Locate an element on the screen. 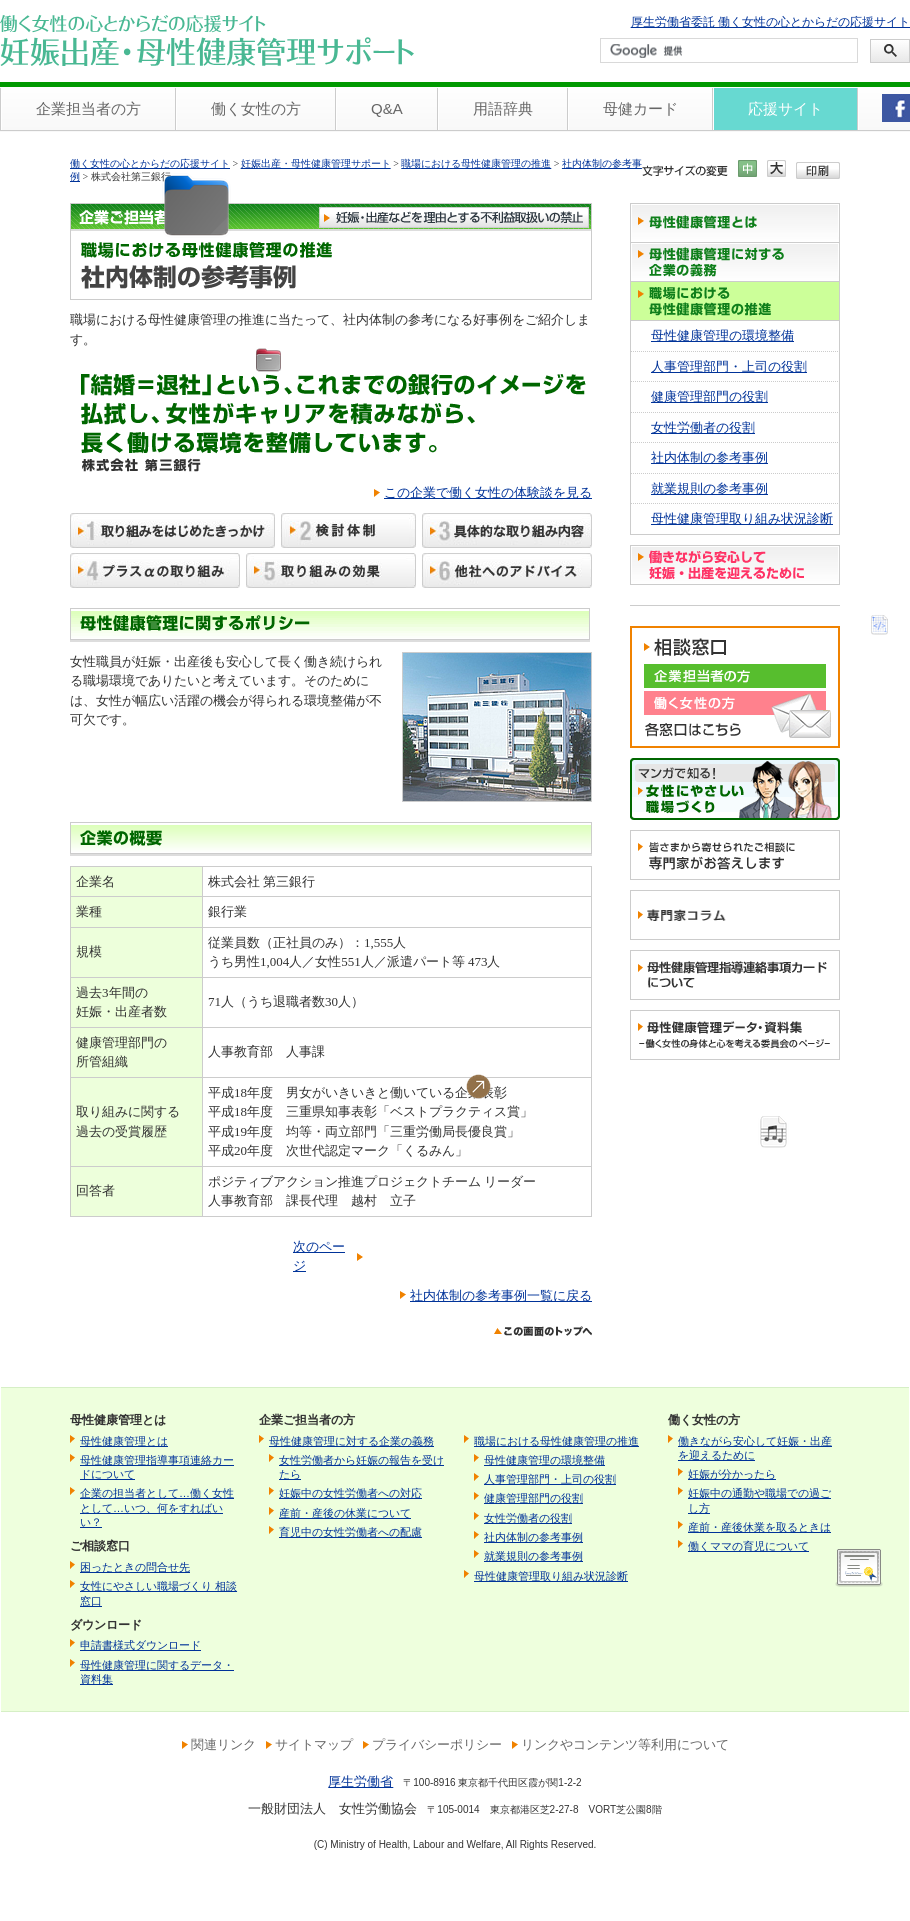 The height and width of the screenshot is (1921, 910). indicates a certificate or credential file is located at coordinates (859, 1568).